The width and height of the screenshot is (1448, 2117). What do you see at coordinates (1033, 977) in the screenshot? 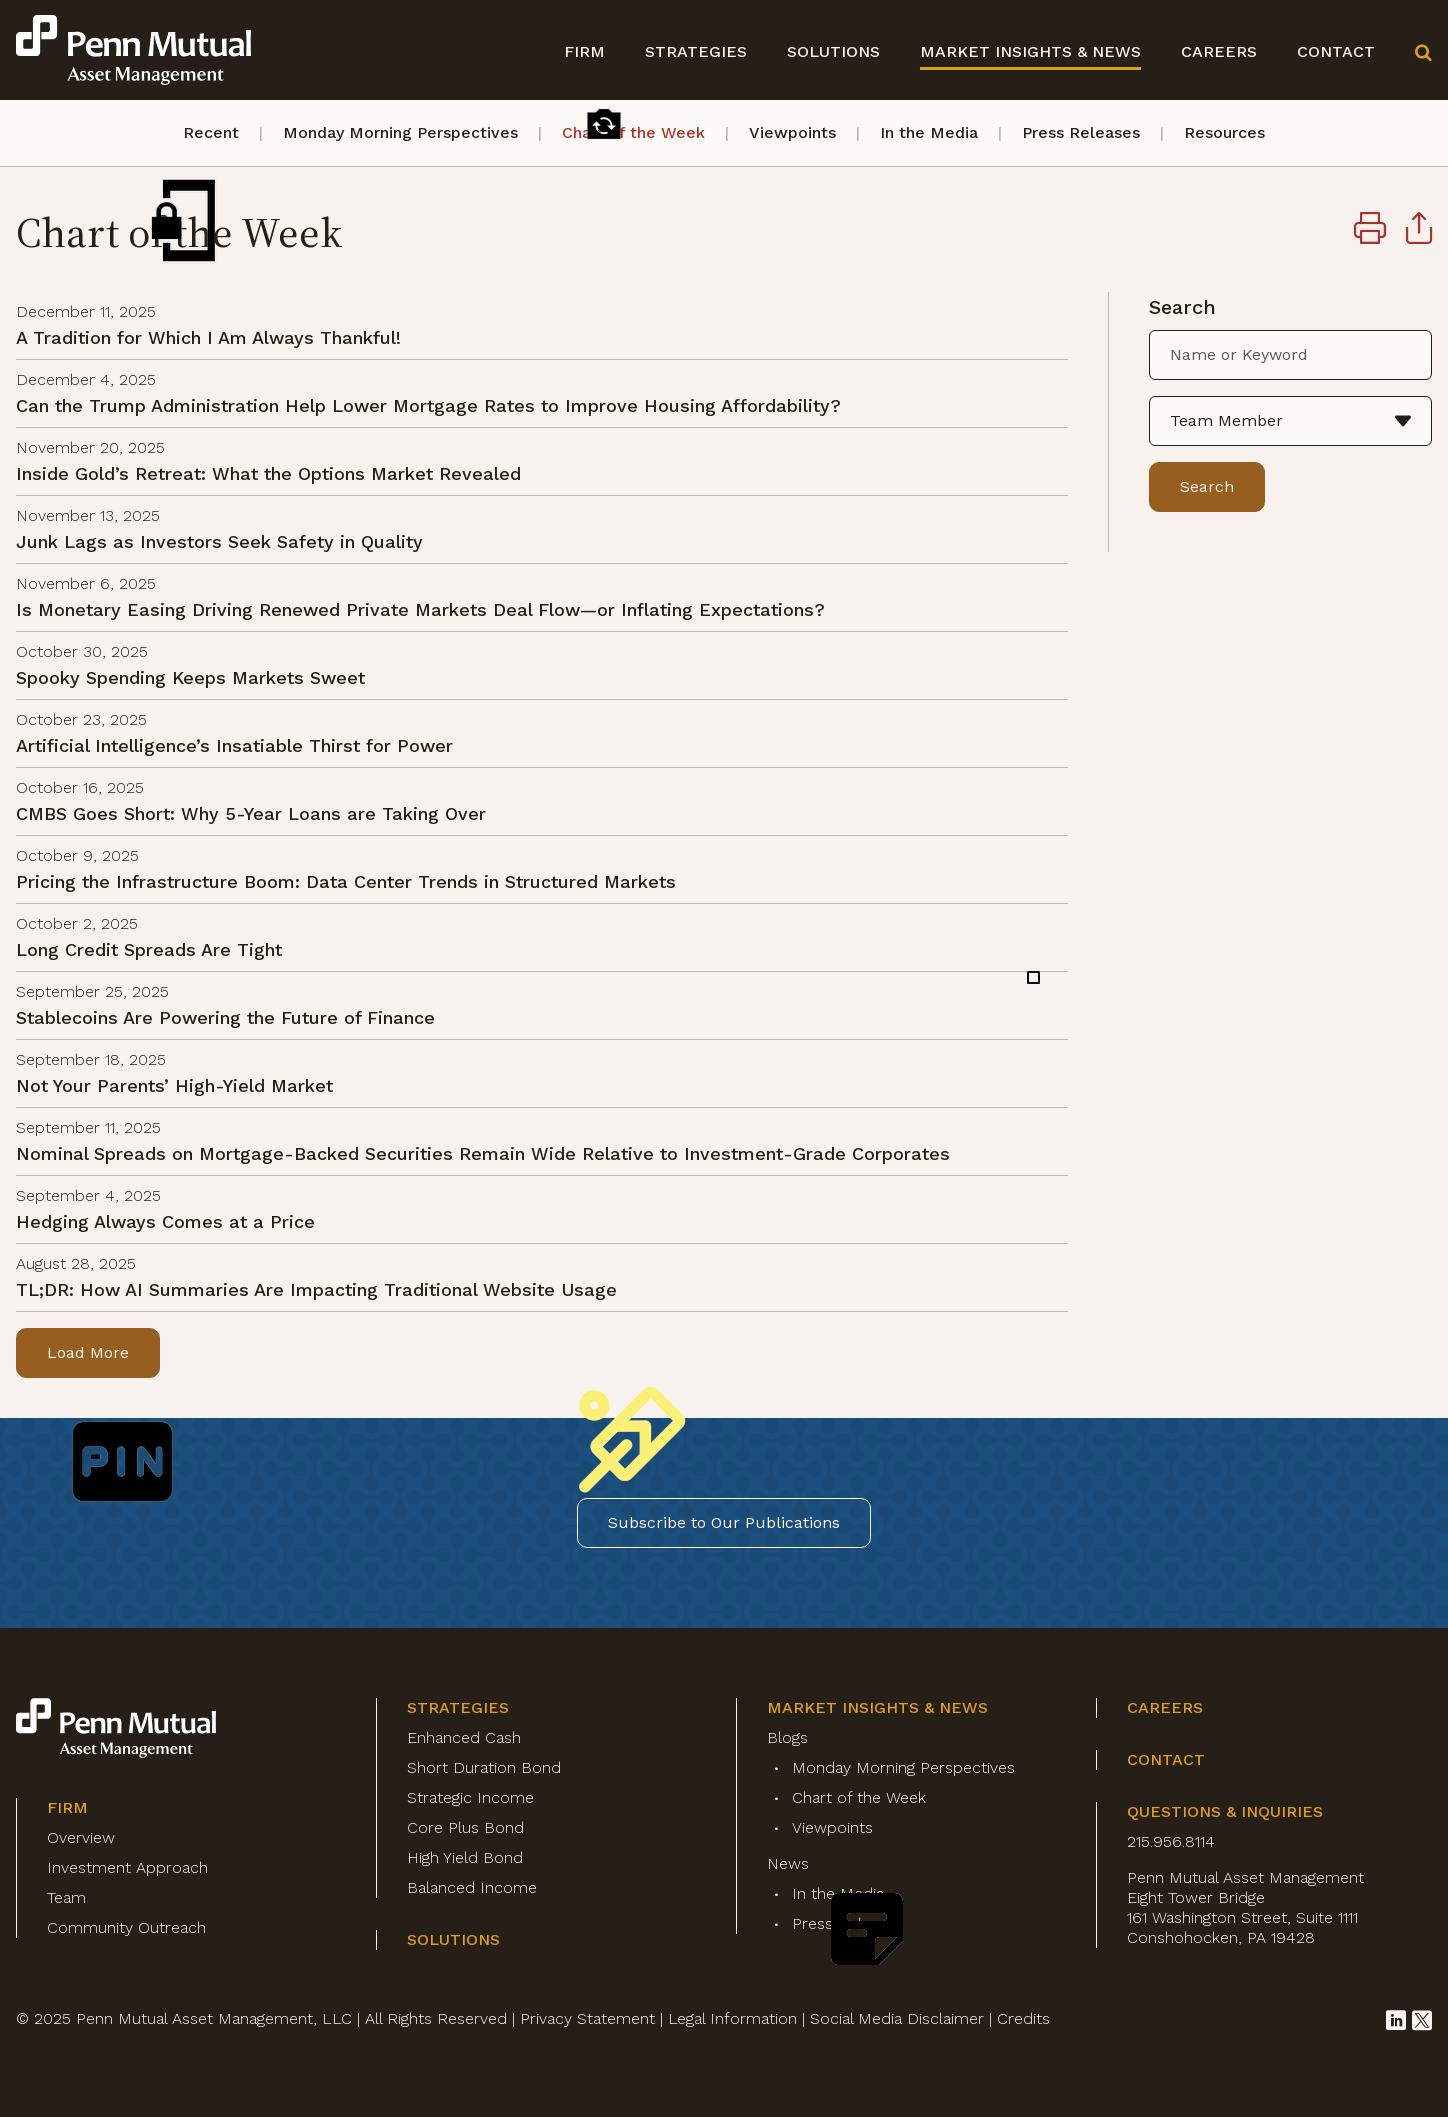
I see `crop image to square dimensions` at bounding box center [1033, 977].